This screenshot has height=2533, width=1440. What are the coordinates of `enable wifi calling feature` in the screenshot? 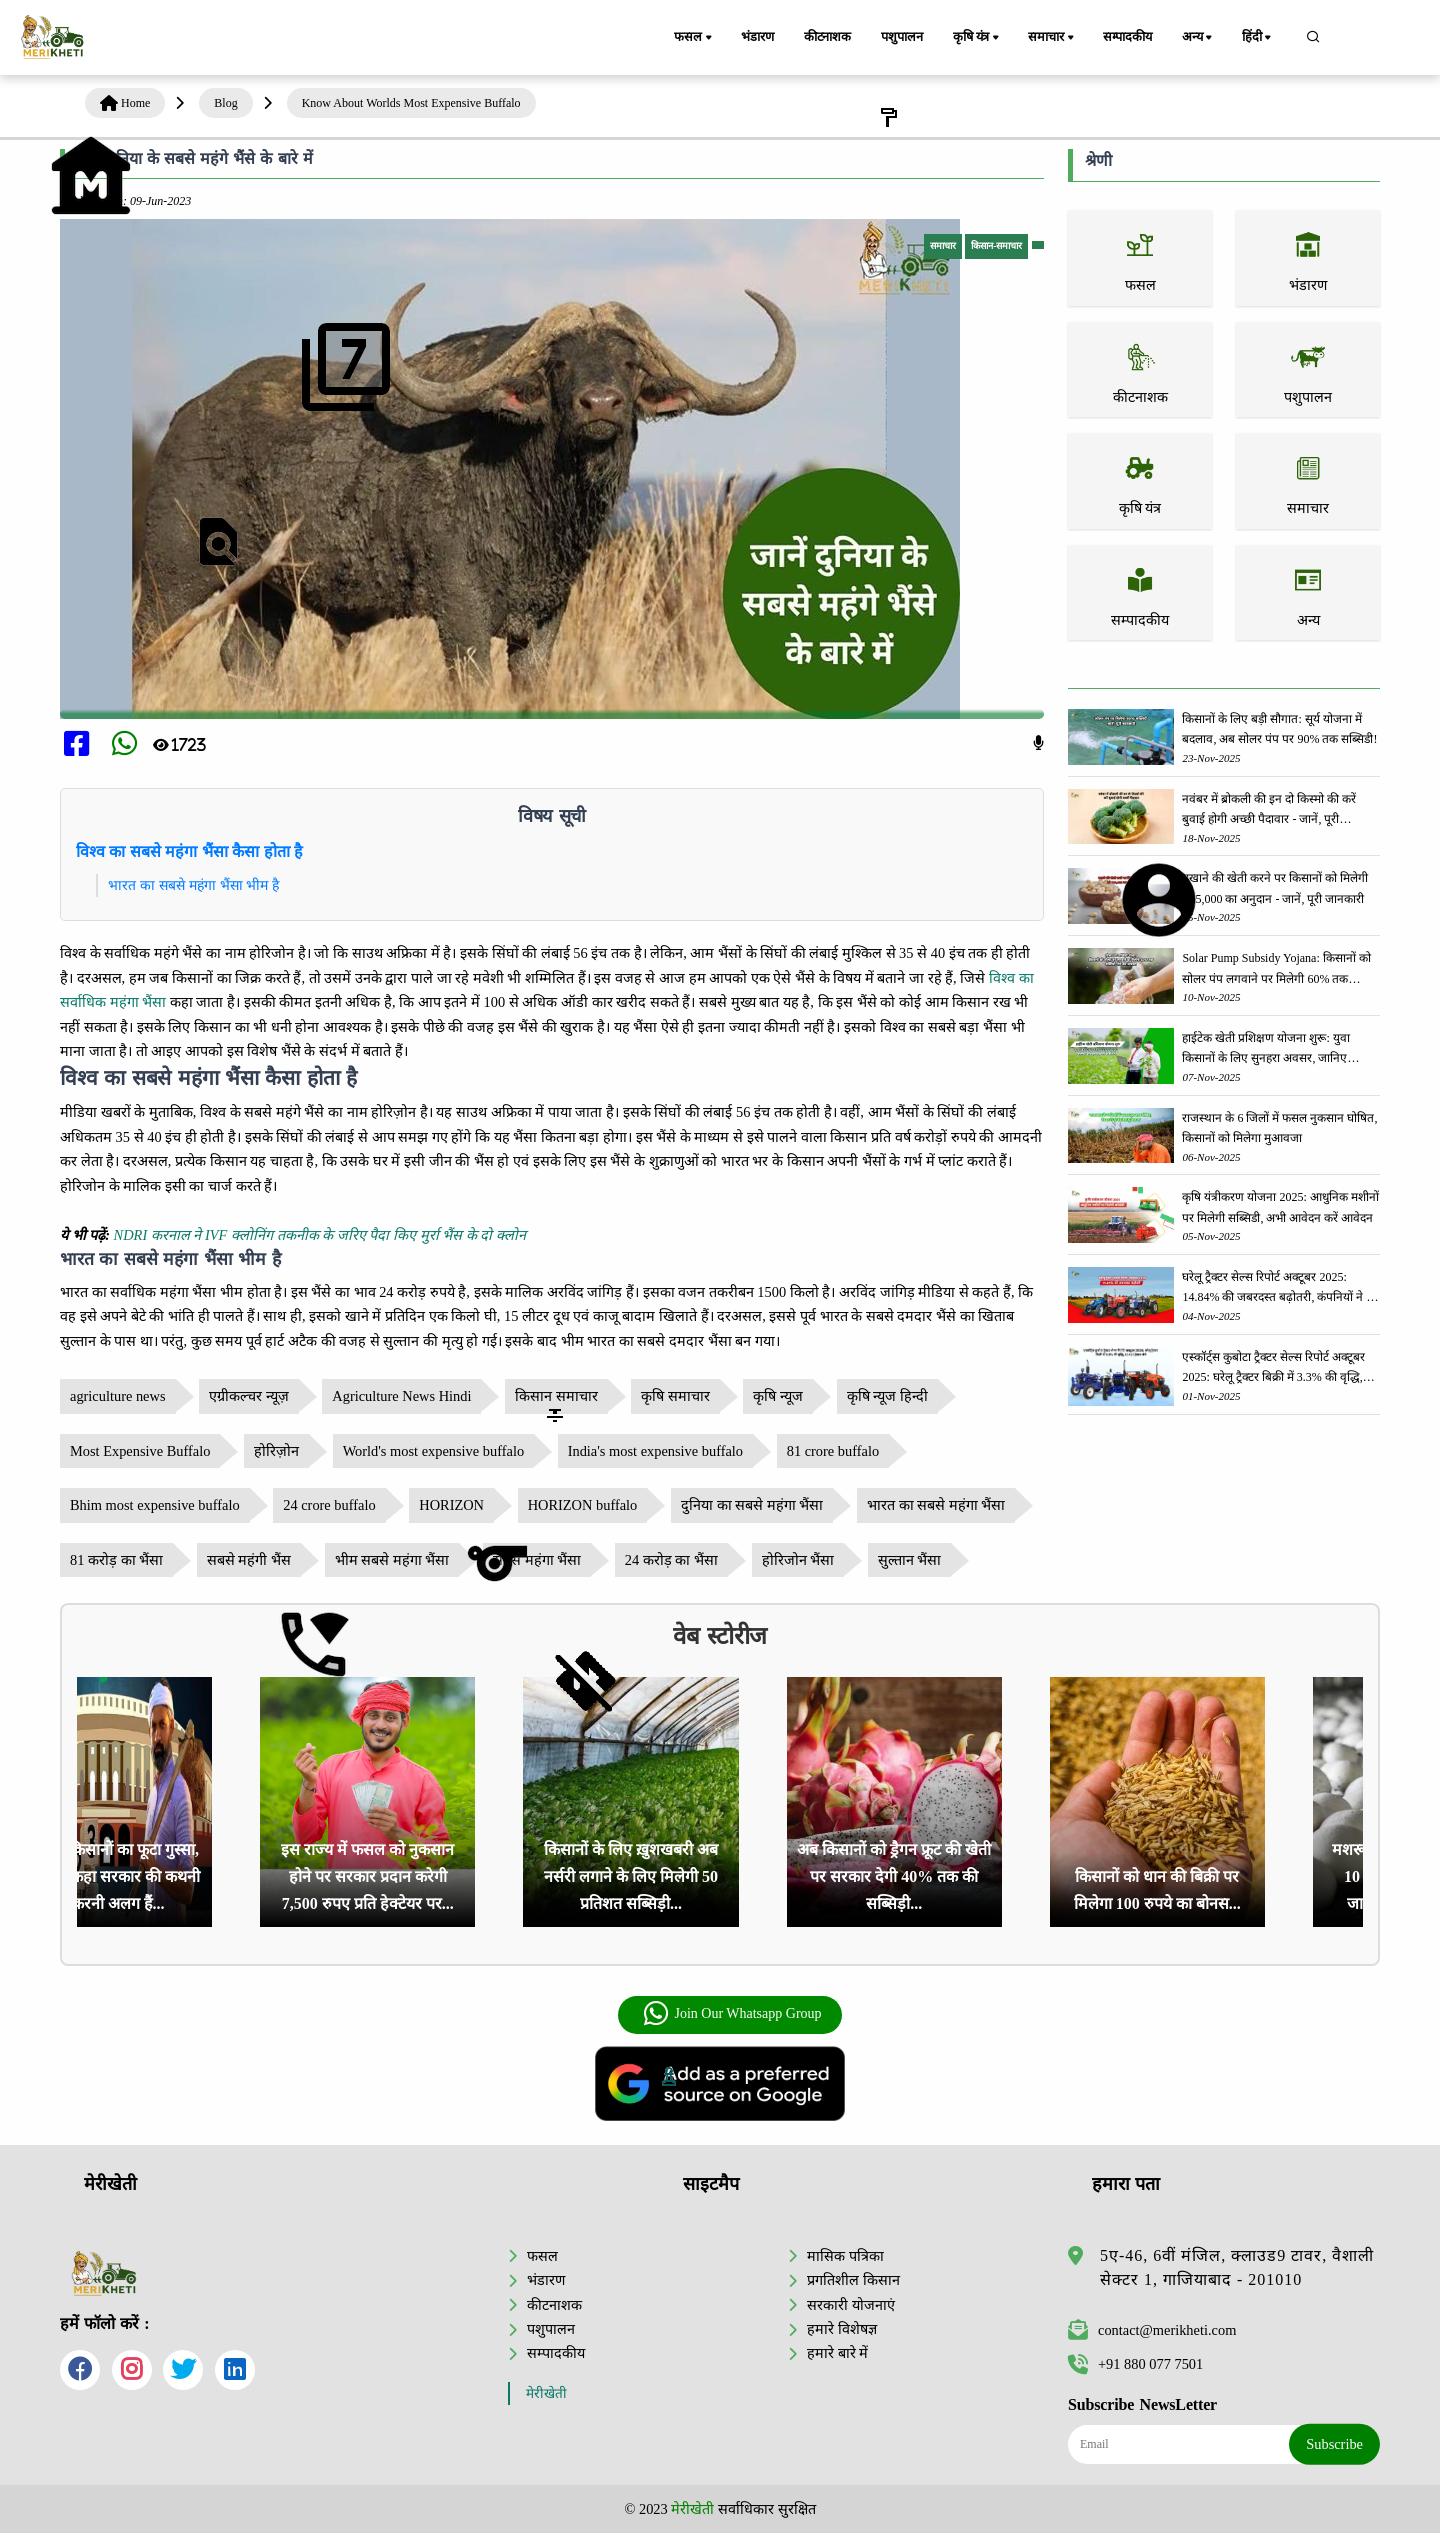 It's located at (313, 1644).